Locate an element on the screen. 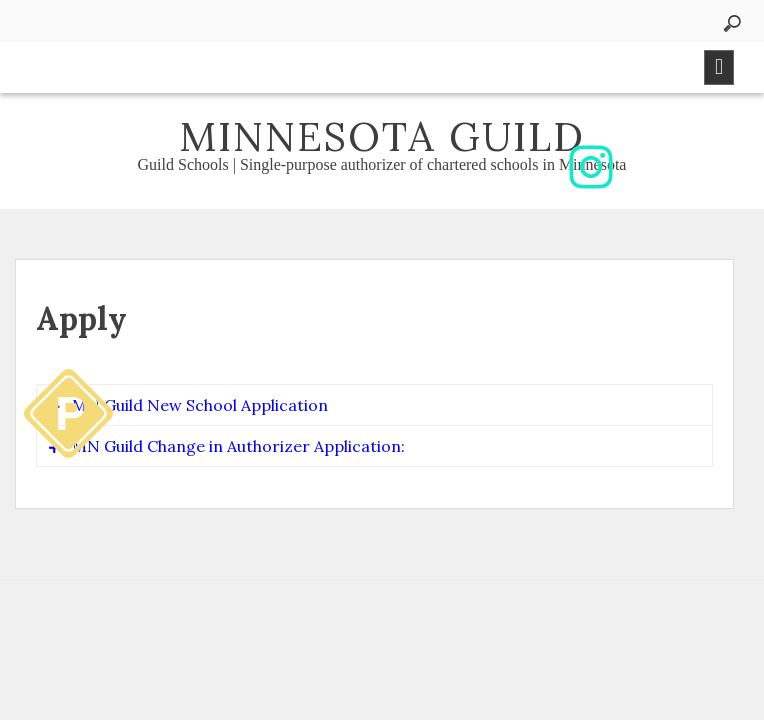  pre-commit logo is located at coordinates (68, 413).